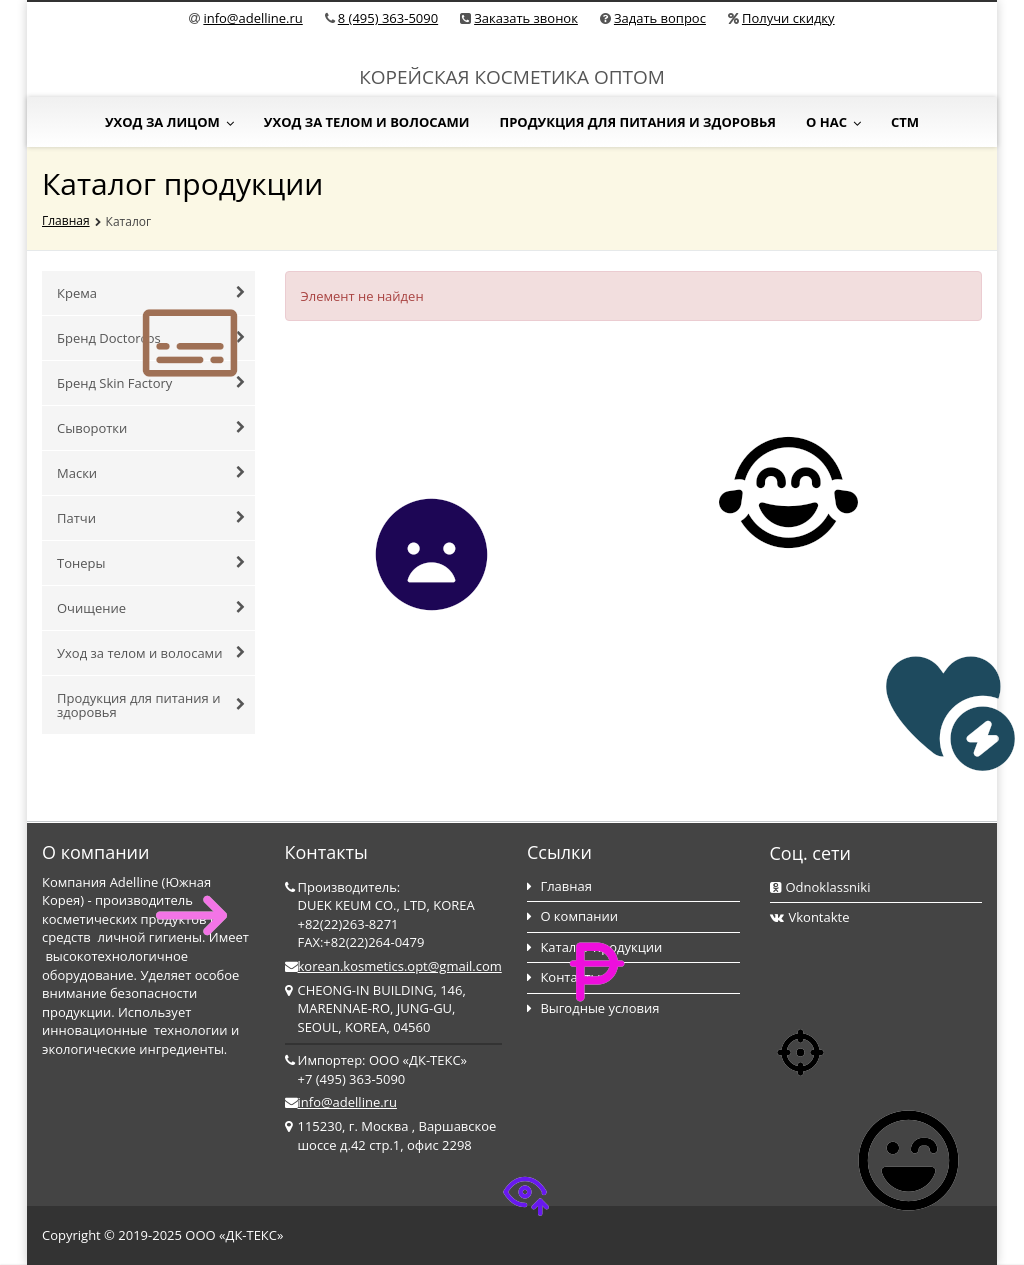 The height and width of the screenshot is (1265, 1024). Describe the element at coordinates (908, 1160) in the screenshot. I see `add a playful or humorous reaction` at that location.